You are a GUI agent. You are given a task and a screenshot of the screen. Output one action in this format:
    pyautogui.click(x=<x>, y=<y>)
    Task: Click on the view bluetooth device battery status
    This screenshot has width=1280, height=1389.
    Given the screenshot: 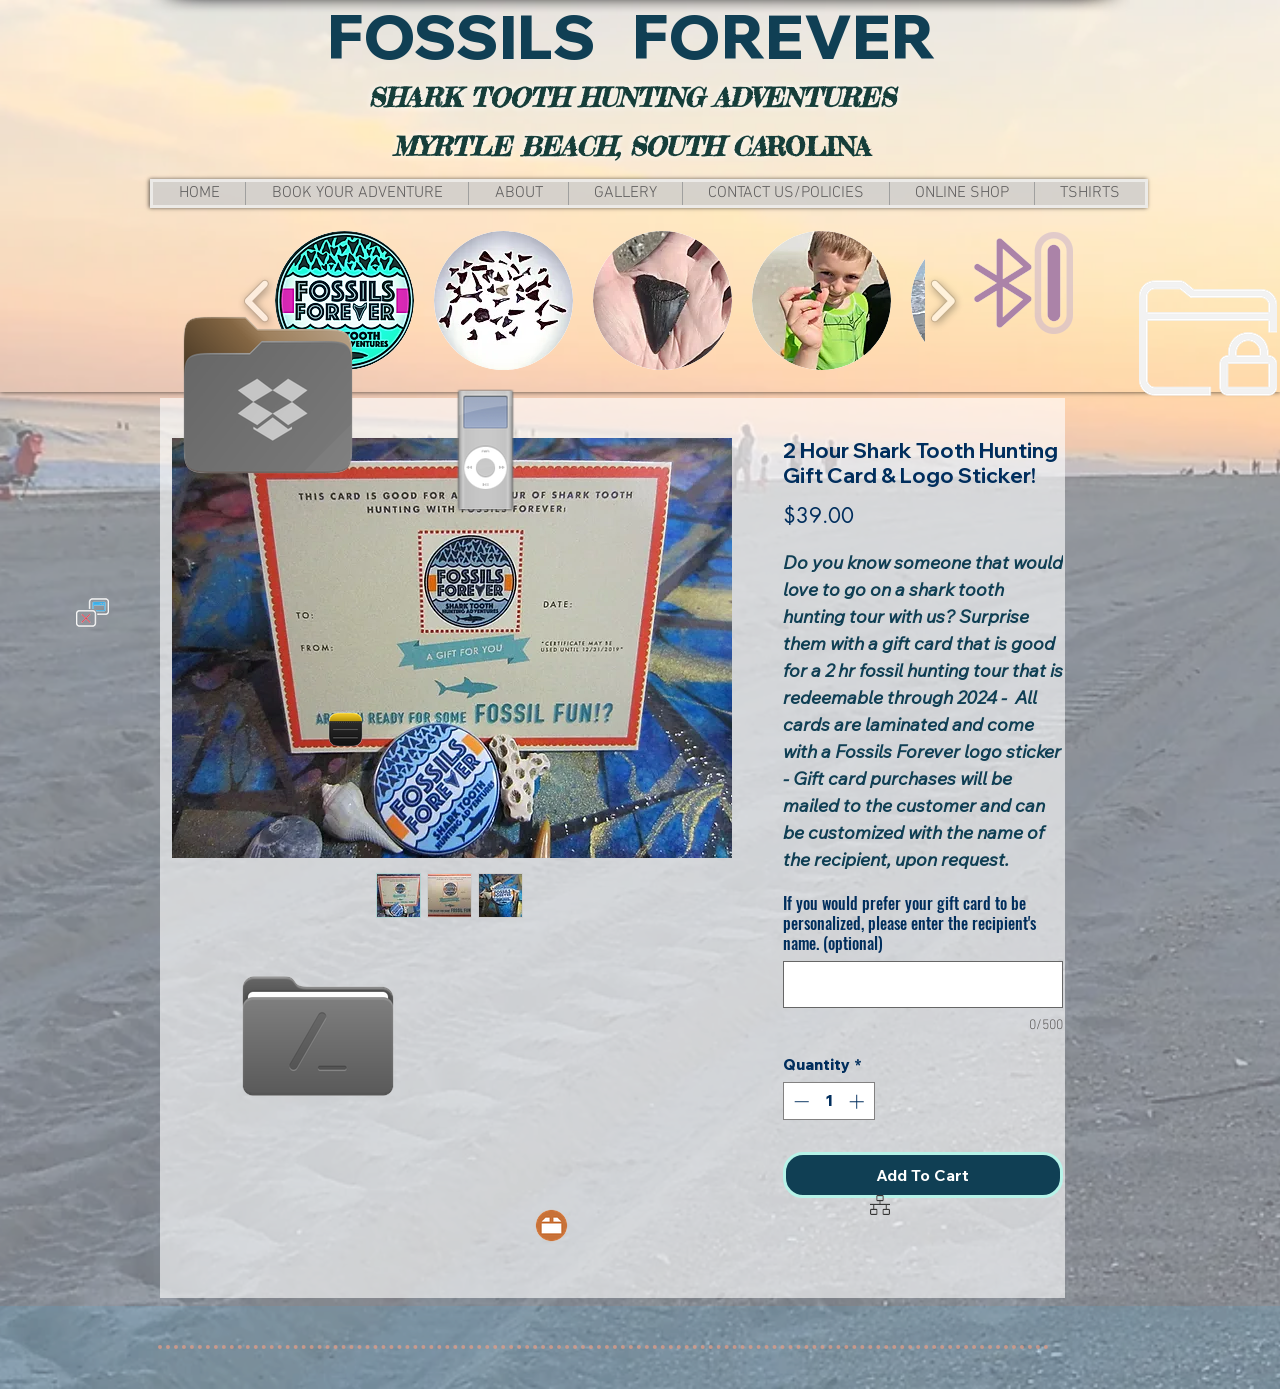 What is the action you would take?
    pyautogui.click(x=1022, y=283)
    